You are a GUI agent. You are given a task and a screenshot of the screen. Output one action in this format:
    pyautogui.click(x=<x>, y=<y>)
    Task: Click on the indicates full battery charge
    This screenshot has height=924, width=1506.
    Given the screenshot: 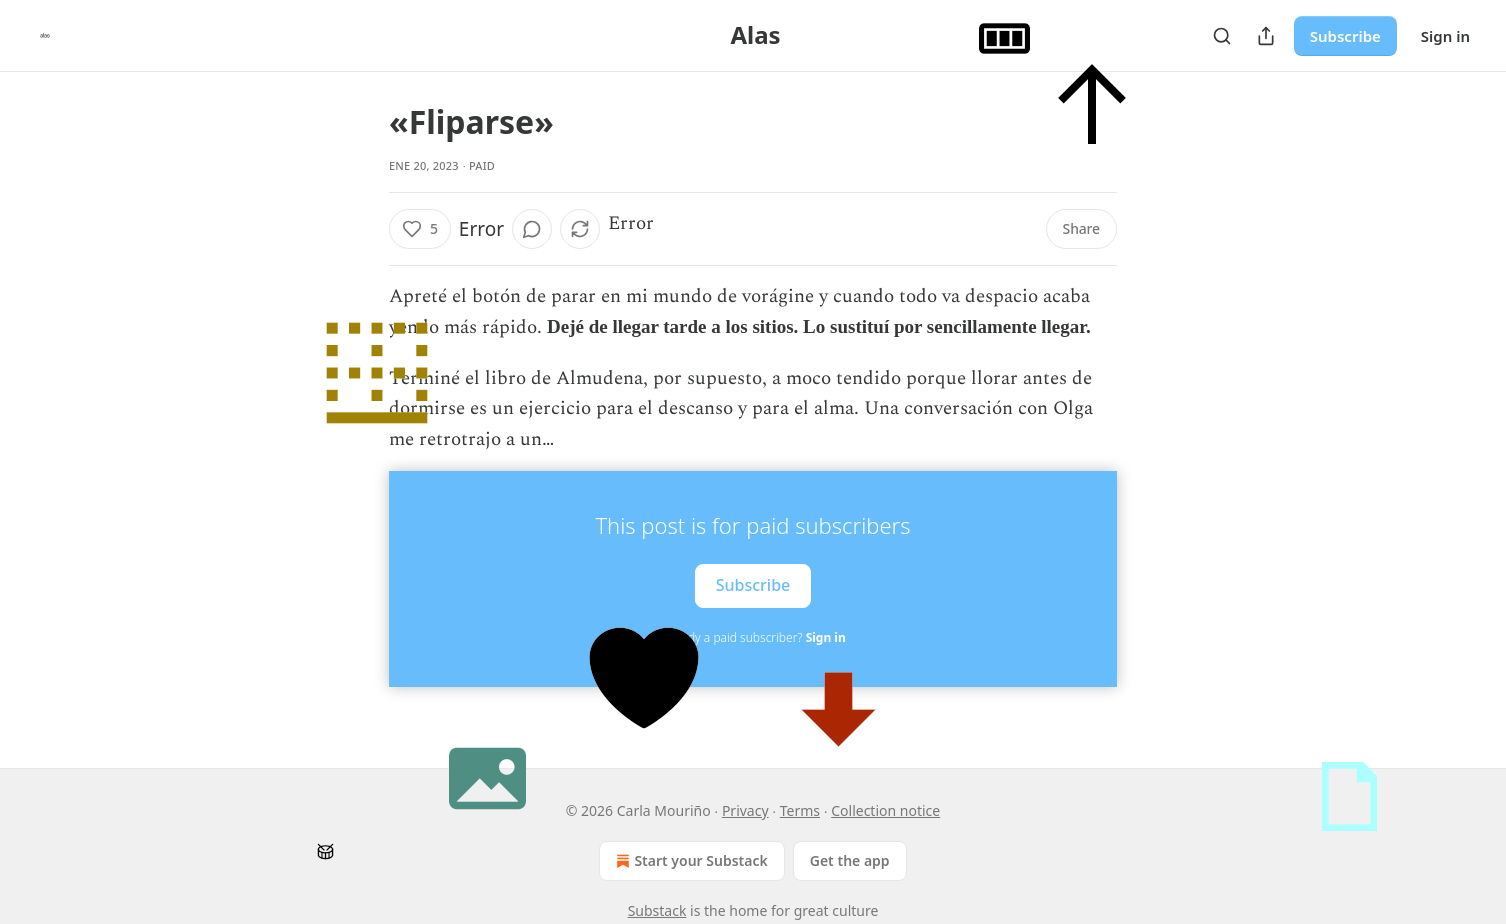 What is the action you would take?
    pyautogui.click(x=1004, y=38)
    